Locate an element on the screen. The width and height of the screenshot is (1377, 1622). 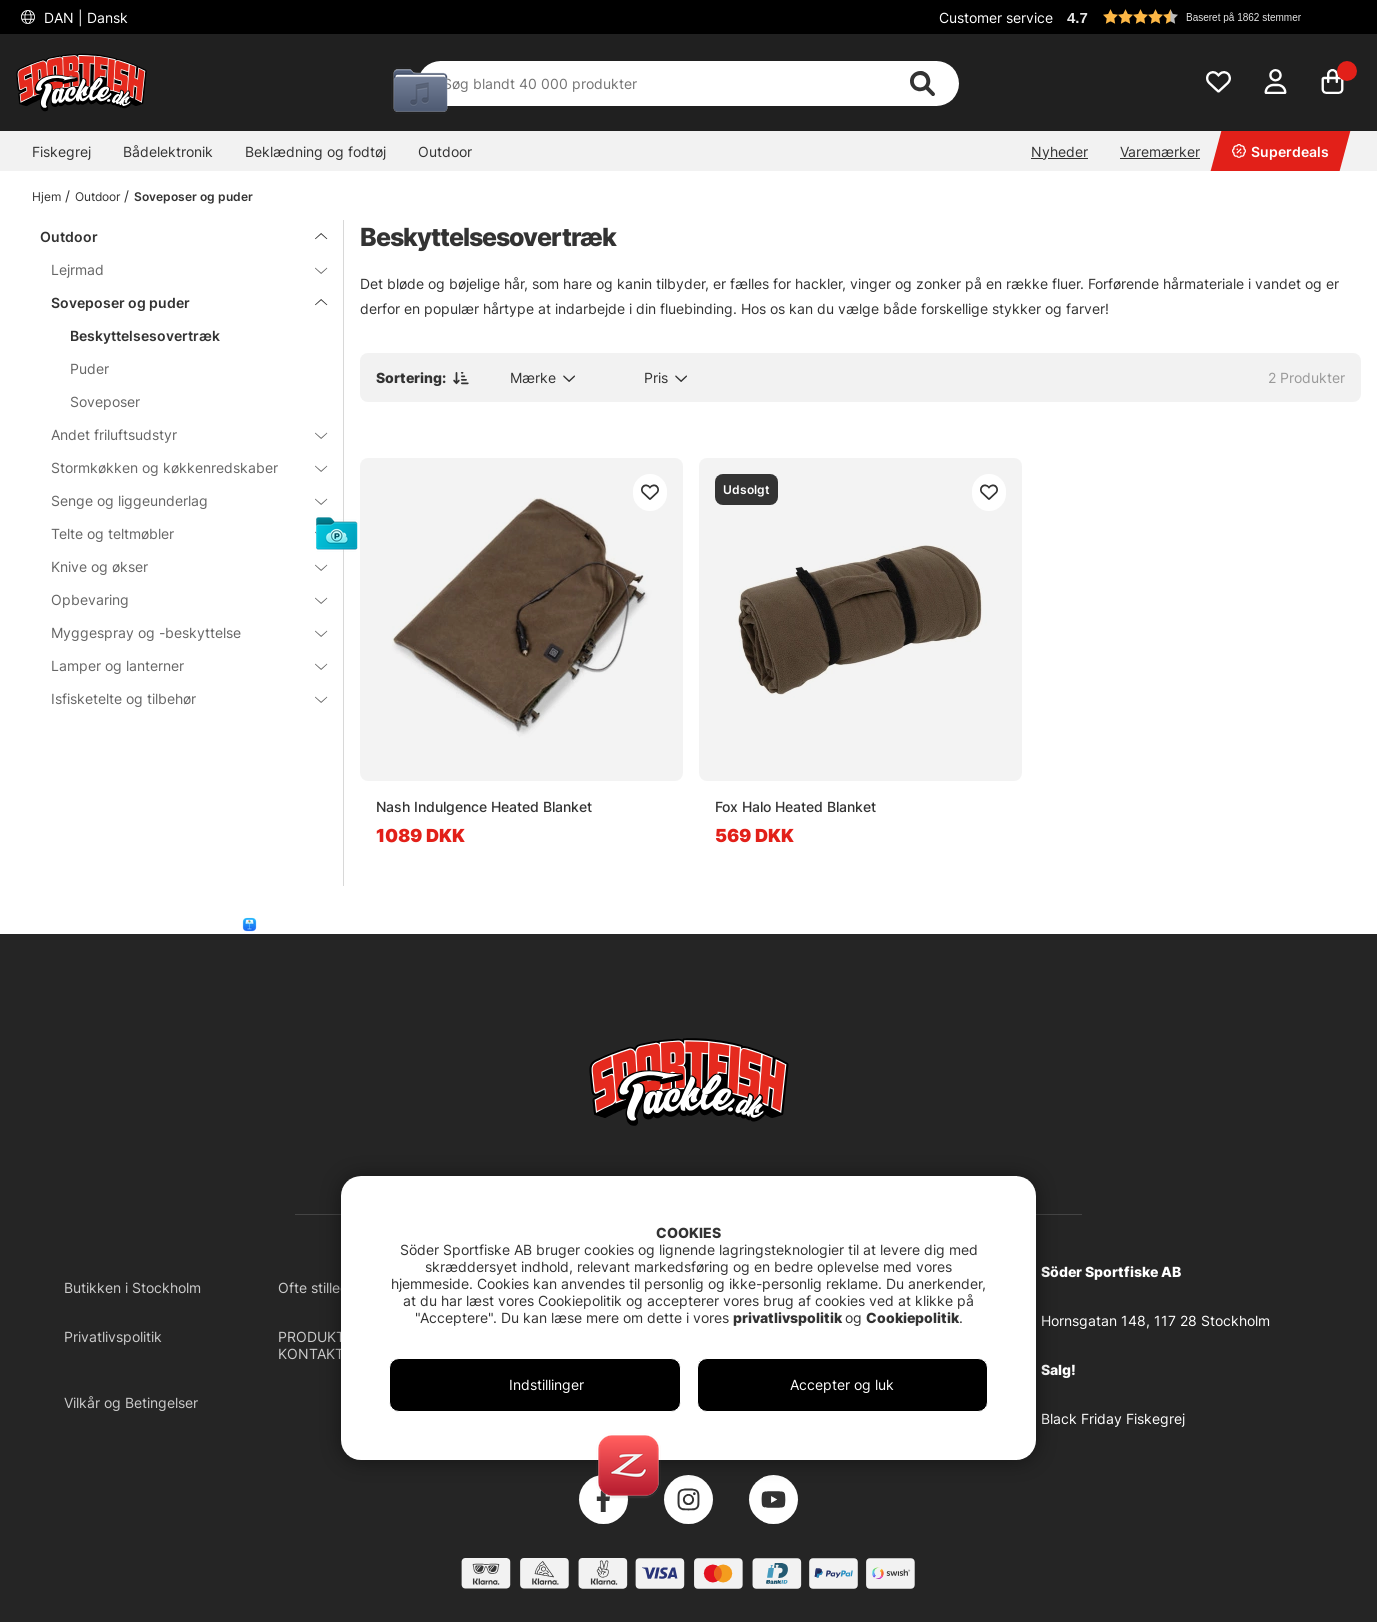
open pCloud folder is located at coordinates (336, 534).